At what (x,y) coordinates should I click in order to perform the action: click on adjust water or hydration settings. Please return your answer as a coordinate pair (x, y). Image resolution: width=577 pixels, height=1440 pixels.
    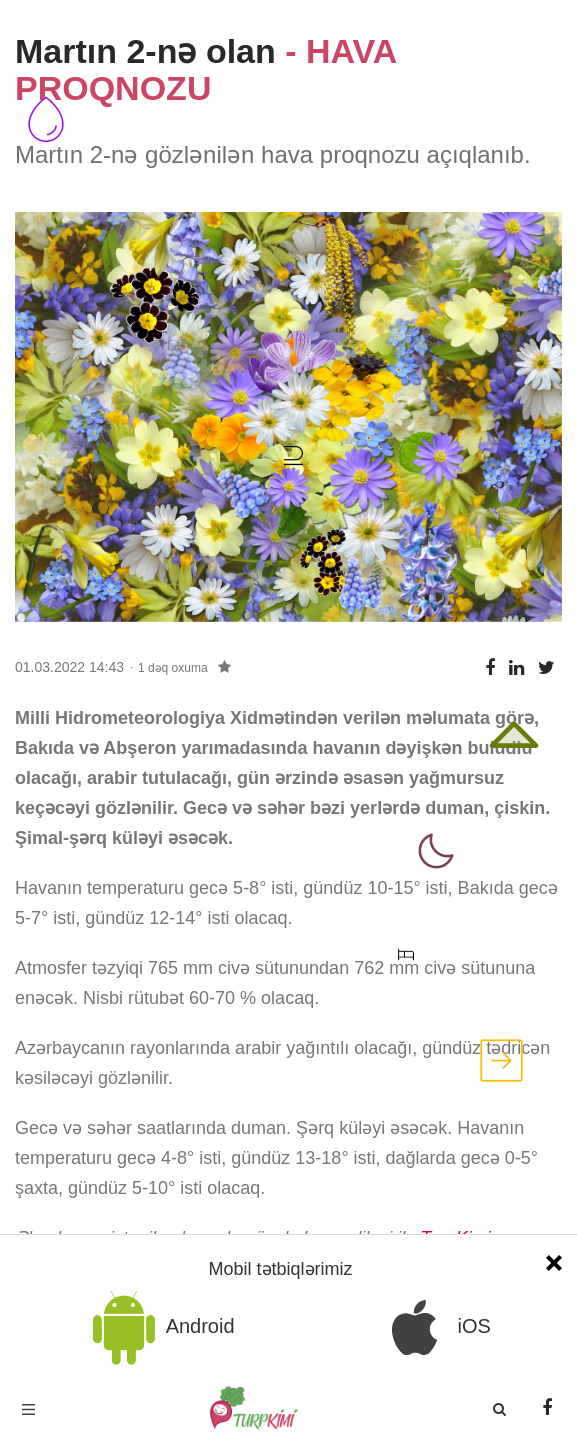
    Looking at the image, I should click on (46, 121).